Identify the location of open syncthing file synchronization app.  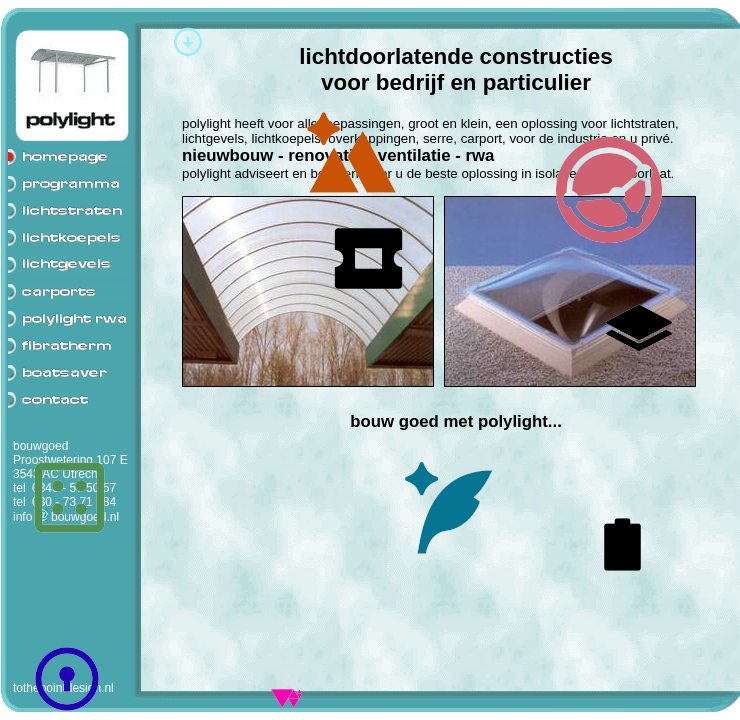
(609, 190).